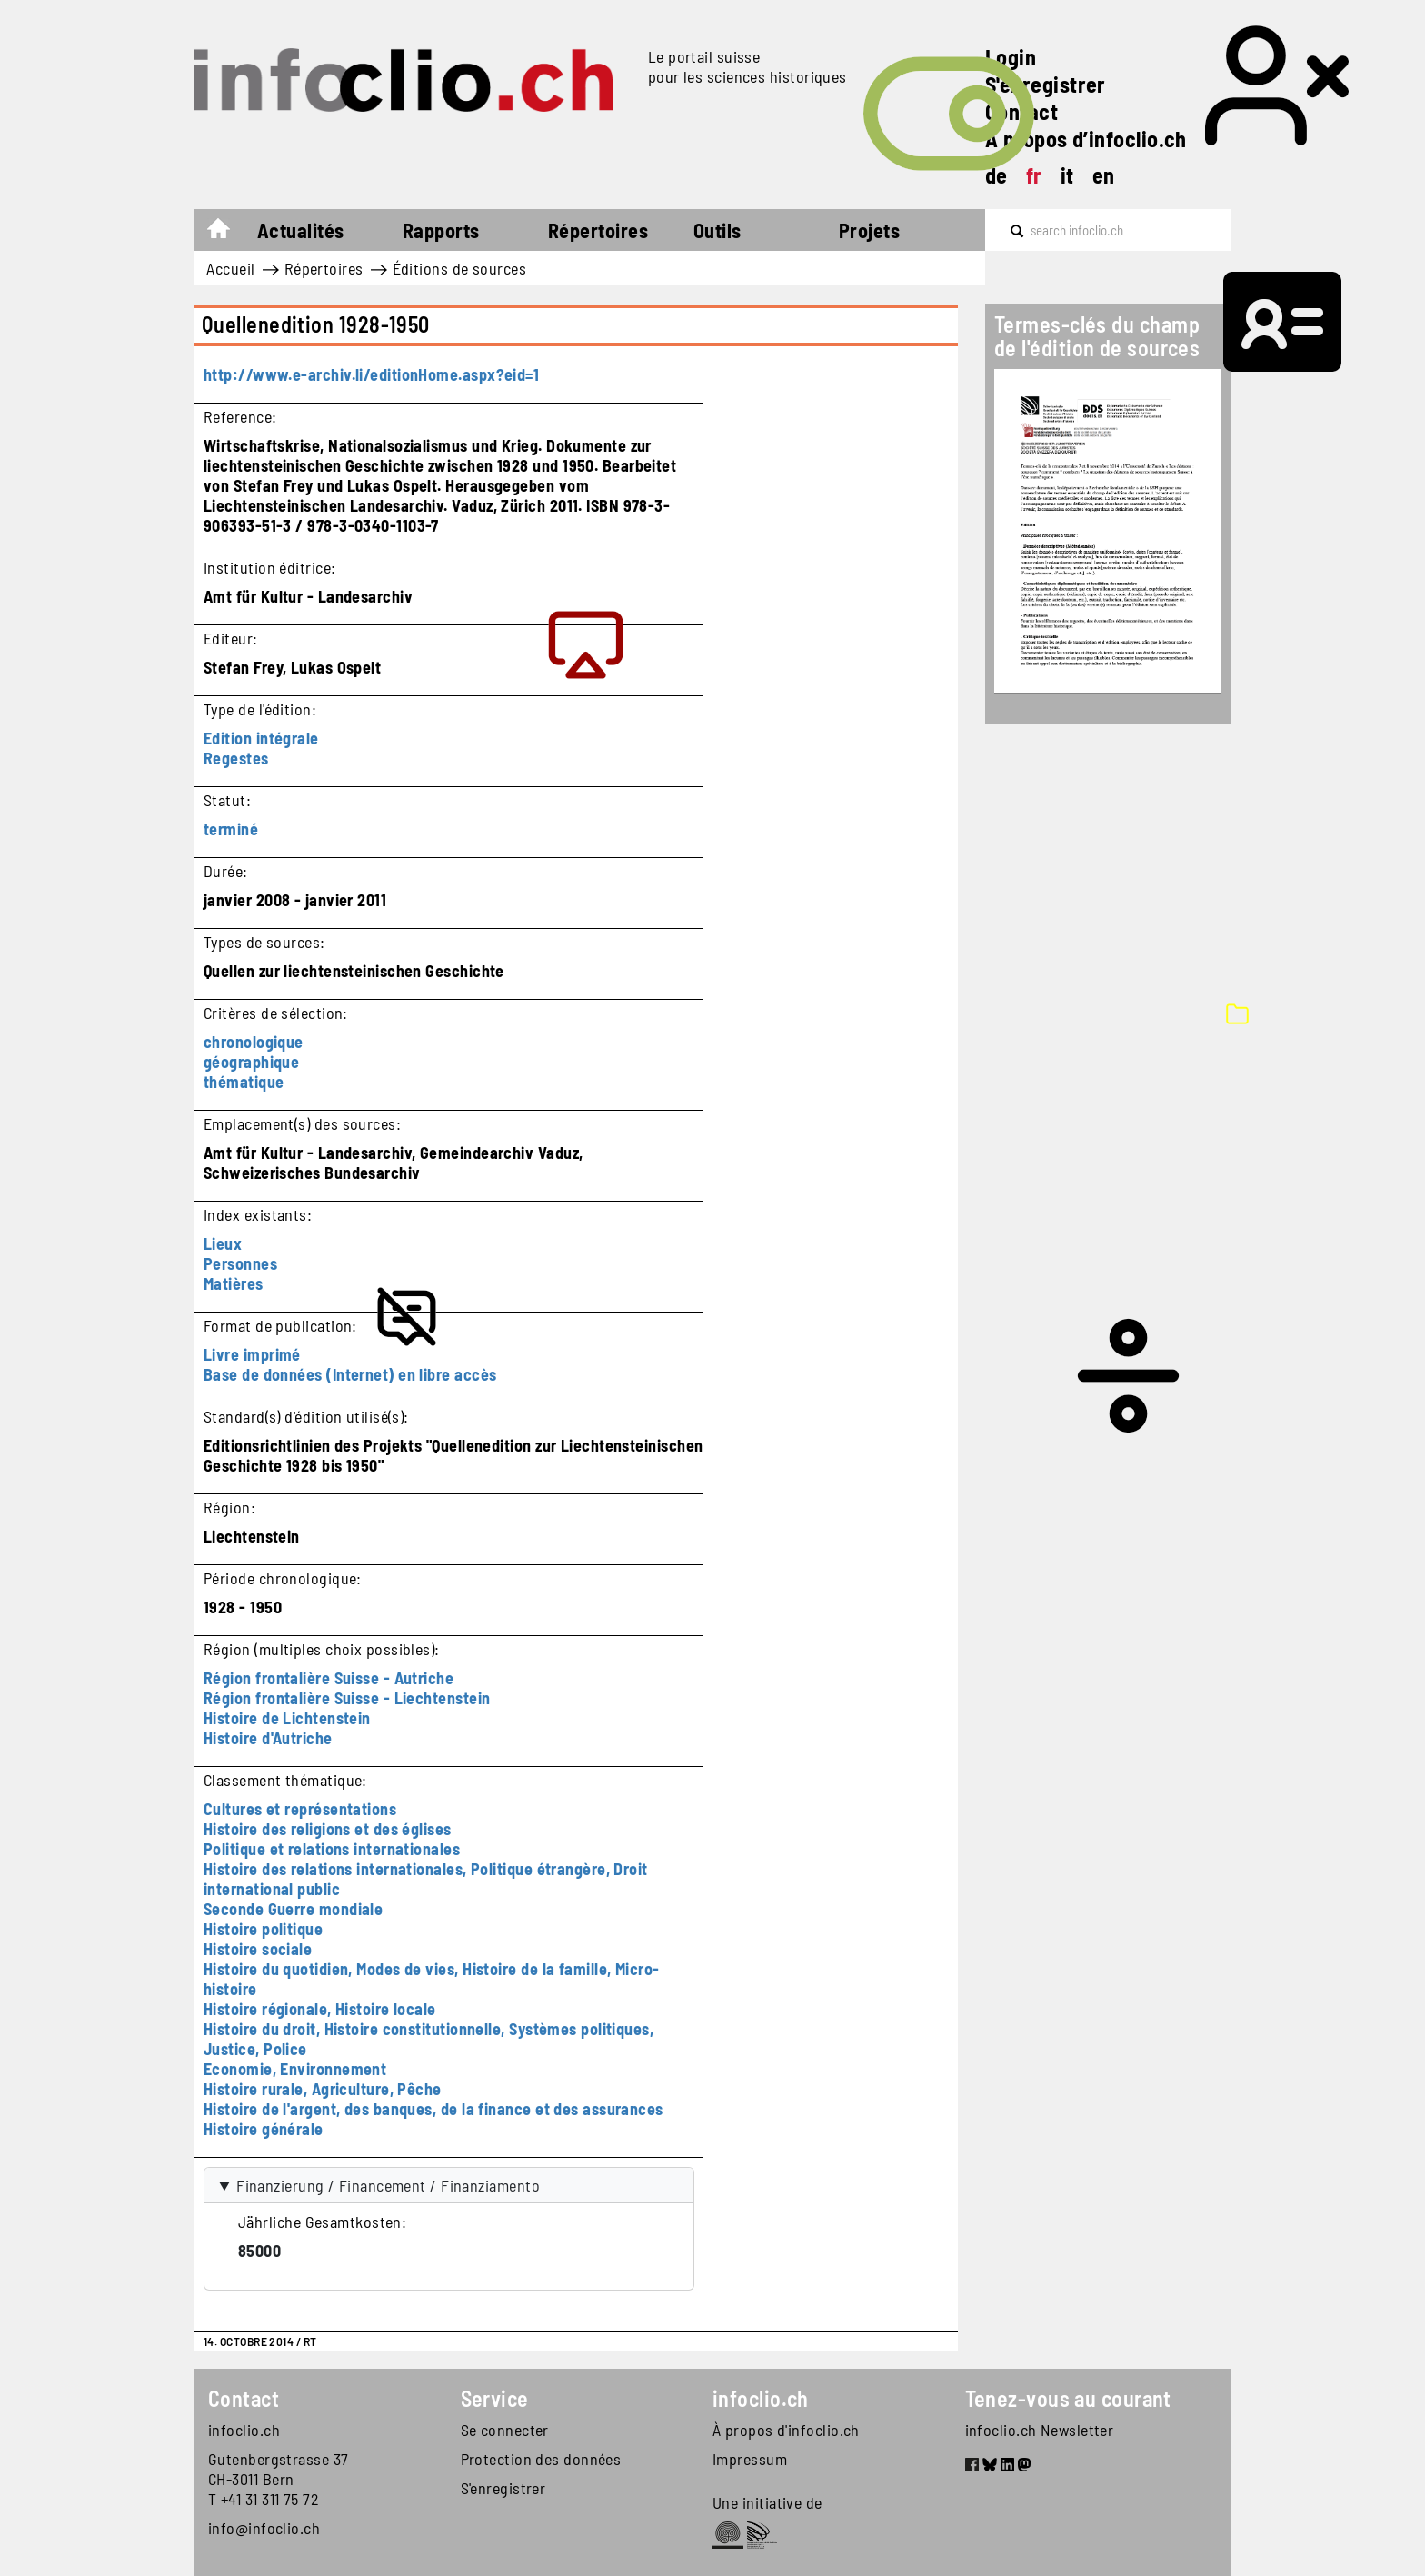 This screenshot has height=2576, width=1425. What do you see at coordinates (1282, 322) in the screenshot?
I see `view profile or account details` at bounding box center [1282, 322].